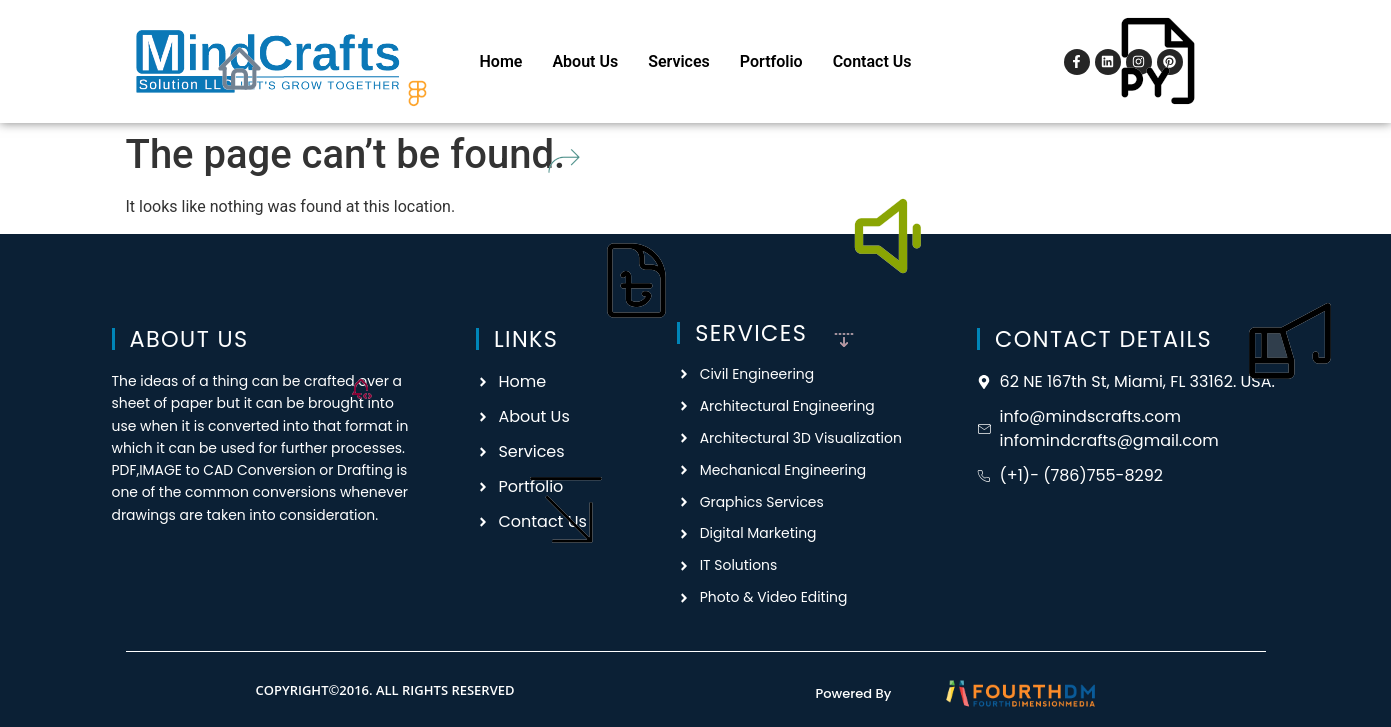 The width and height of the screenshot is (1391, 727). What do you see at coordinates (844, 340) in the screenshot?
I see `expand collapsed content below` at bounding box center [844, 340].